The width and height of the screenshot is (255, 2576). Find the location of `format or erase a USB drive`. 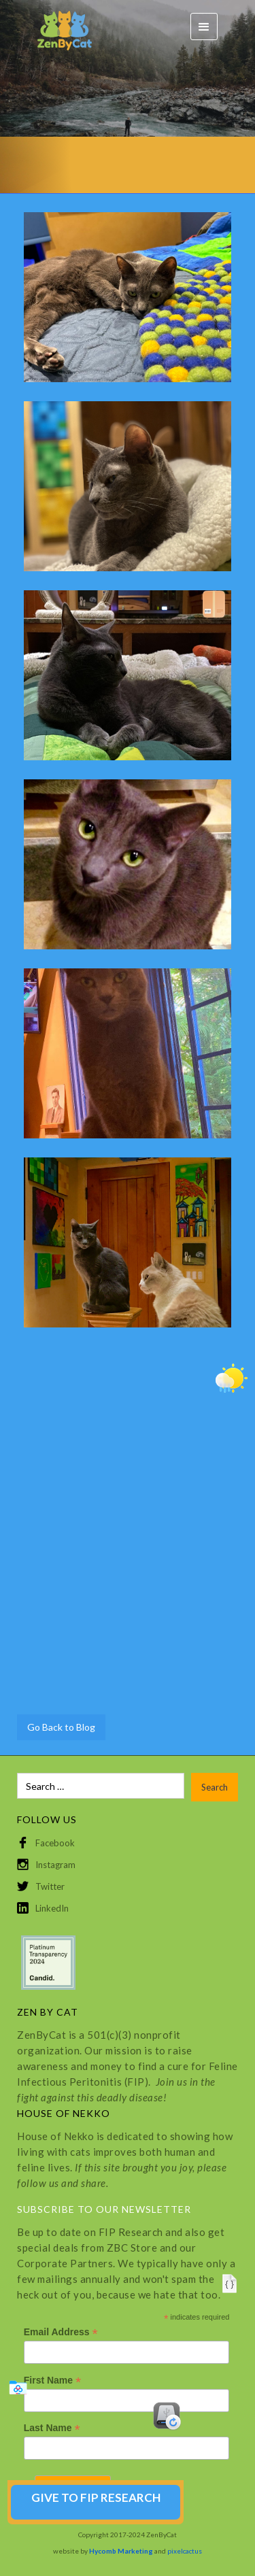

format or erase a USB drive is located at coordinates (167, 2416).